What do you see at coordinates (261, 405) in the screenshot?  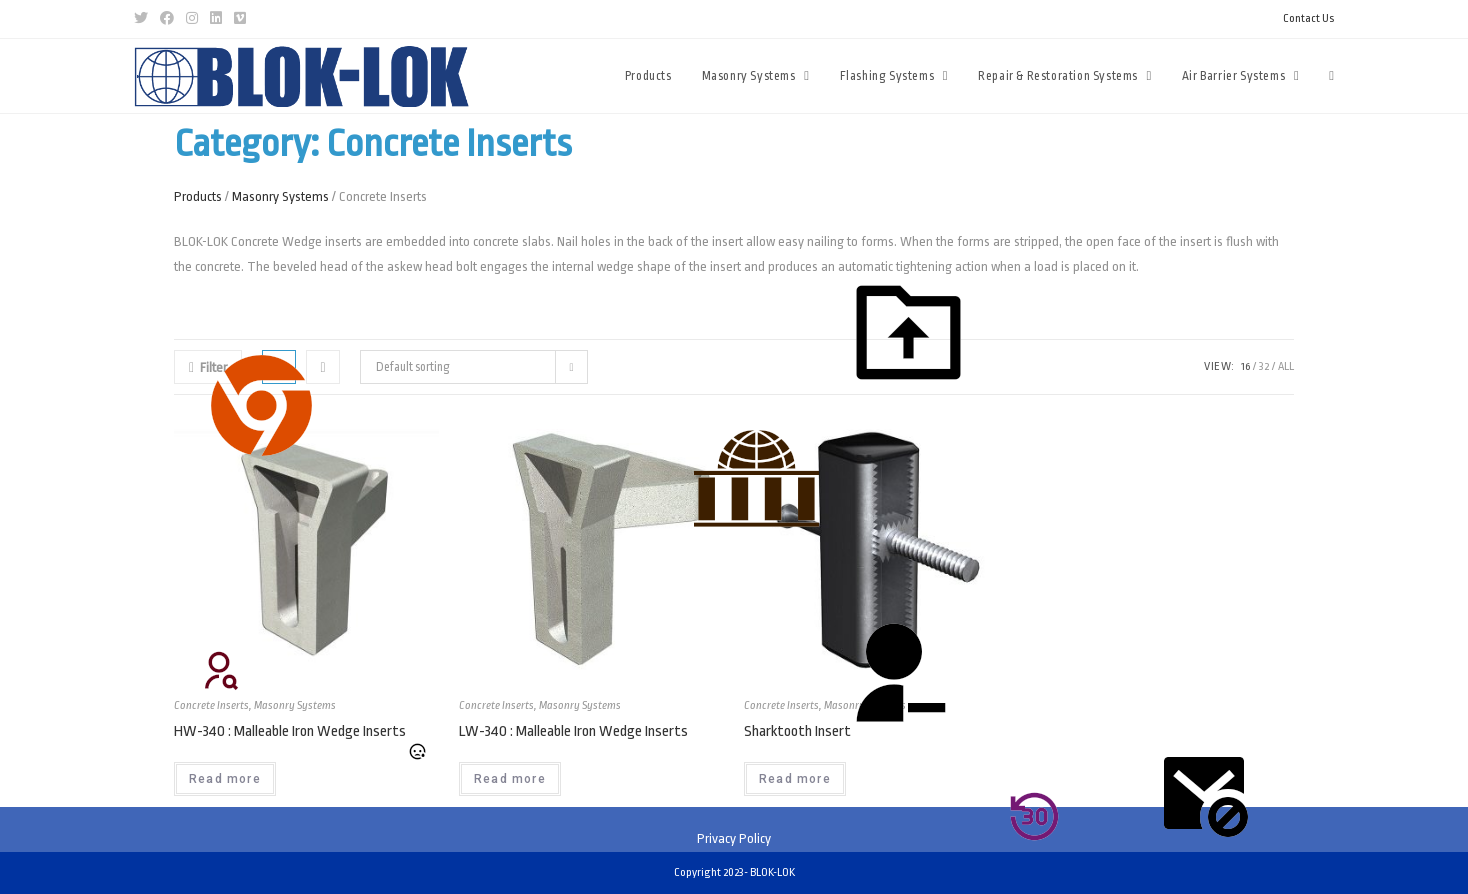 I see `open Google Chrome browser` at bounding box center [261, 405].